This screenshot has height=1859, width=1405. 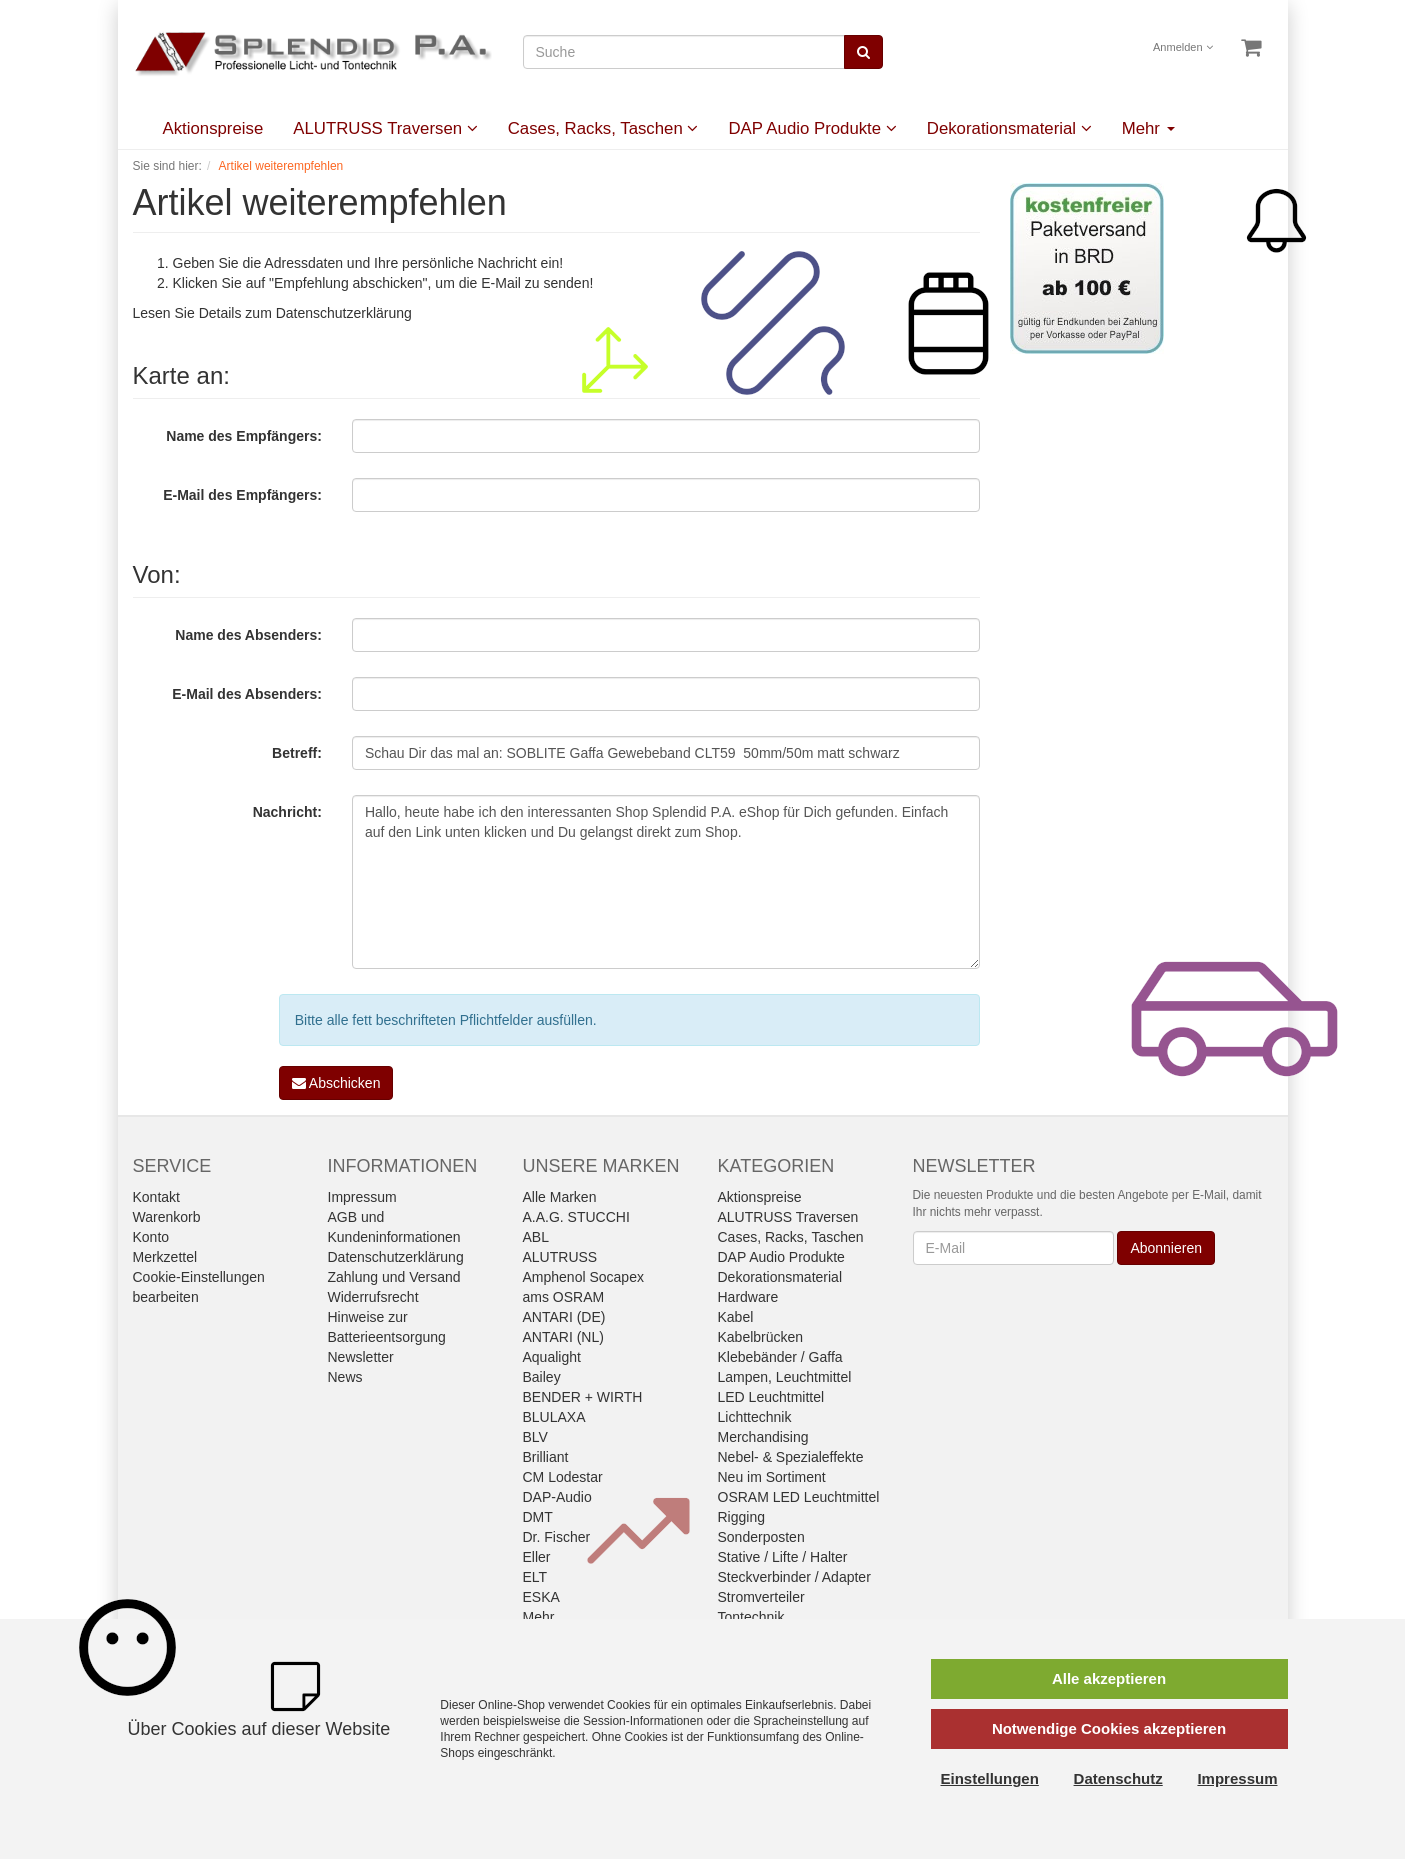 I want to click on view or manage labeled containers, so click(x=948, y=323).